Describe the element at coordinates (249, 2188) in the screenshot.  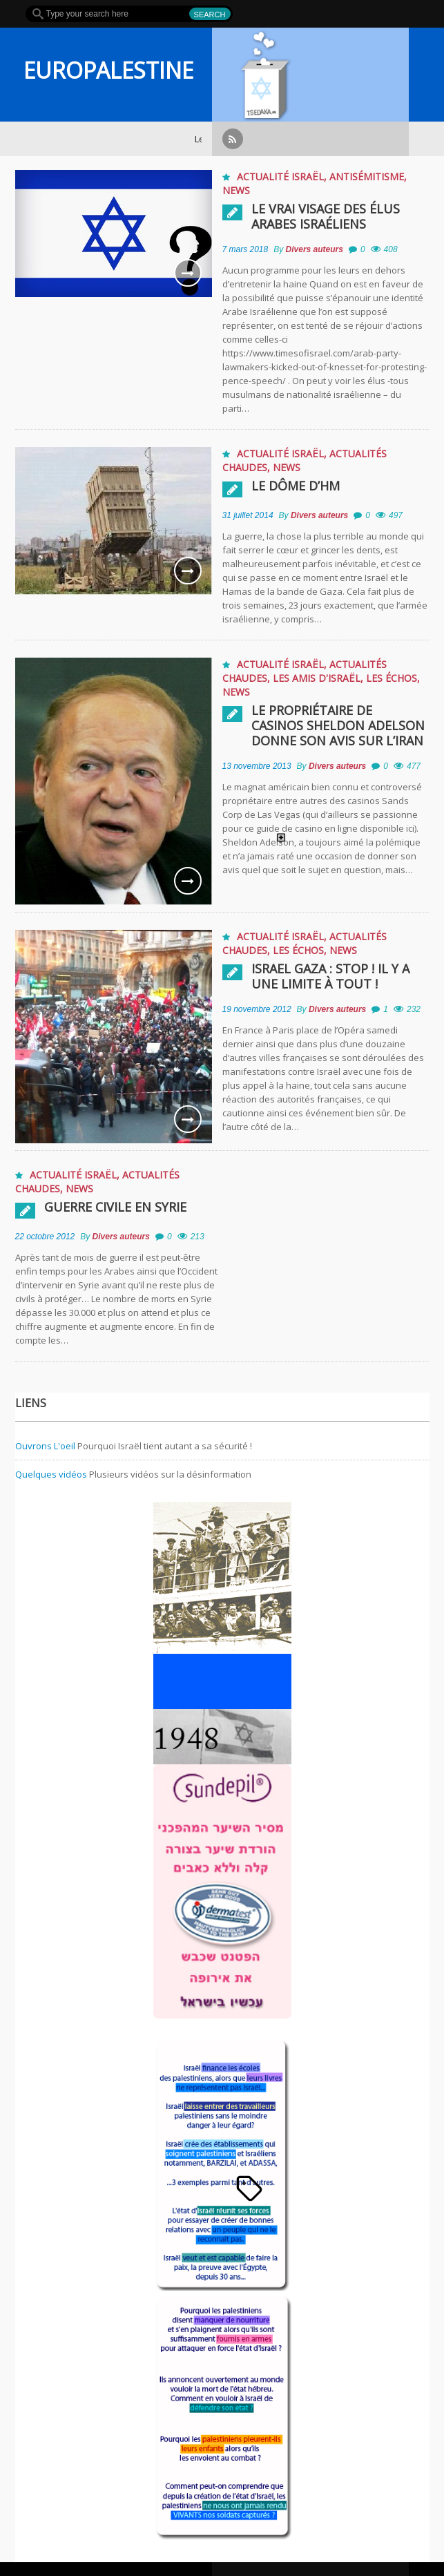
I see `add or manage tags for an item` at that location.